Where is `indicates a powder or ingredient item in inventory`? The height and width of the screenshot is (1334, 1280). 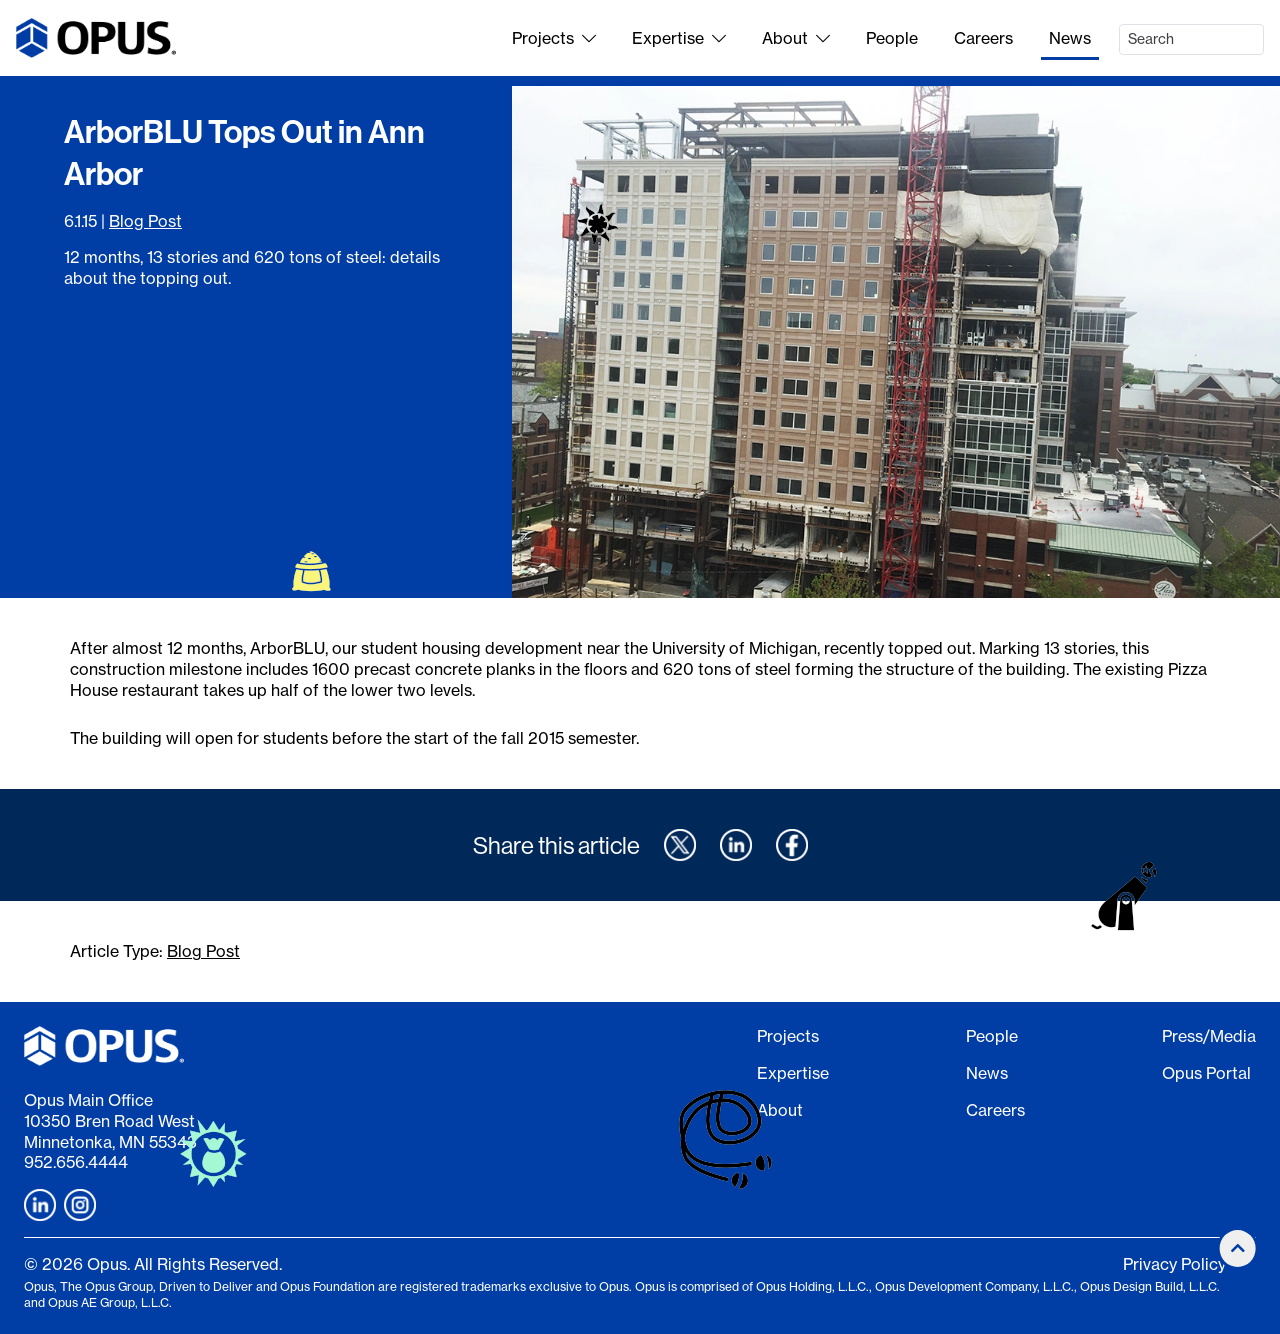
indicates a powder or ingredient item in inventory is located at coordinates (311, 570).